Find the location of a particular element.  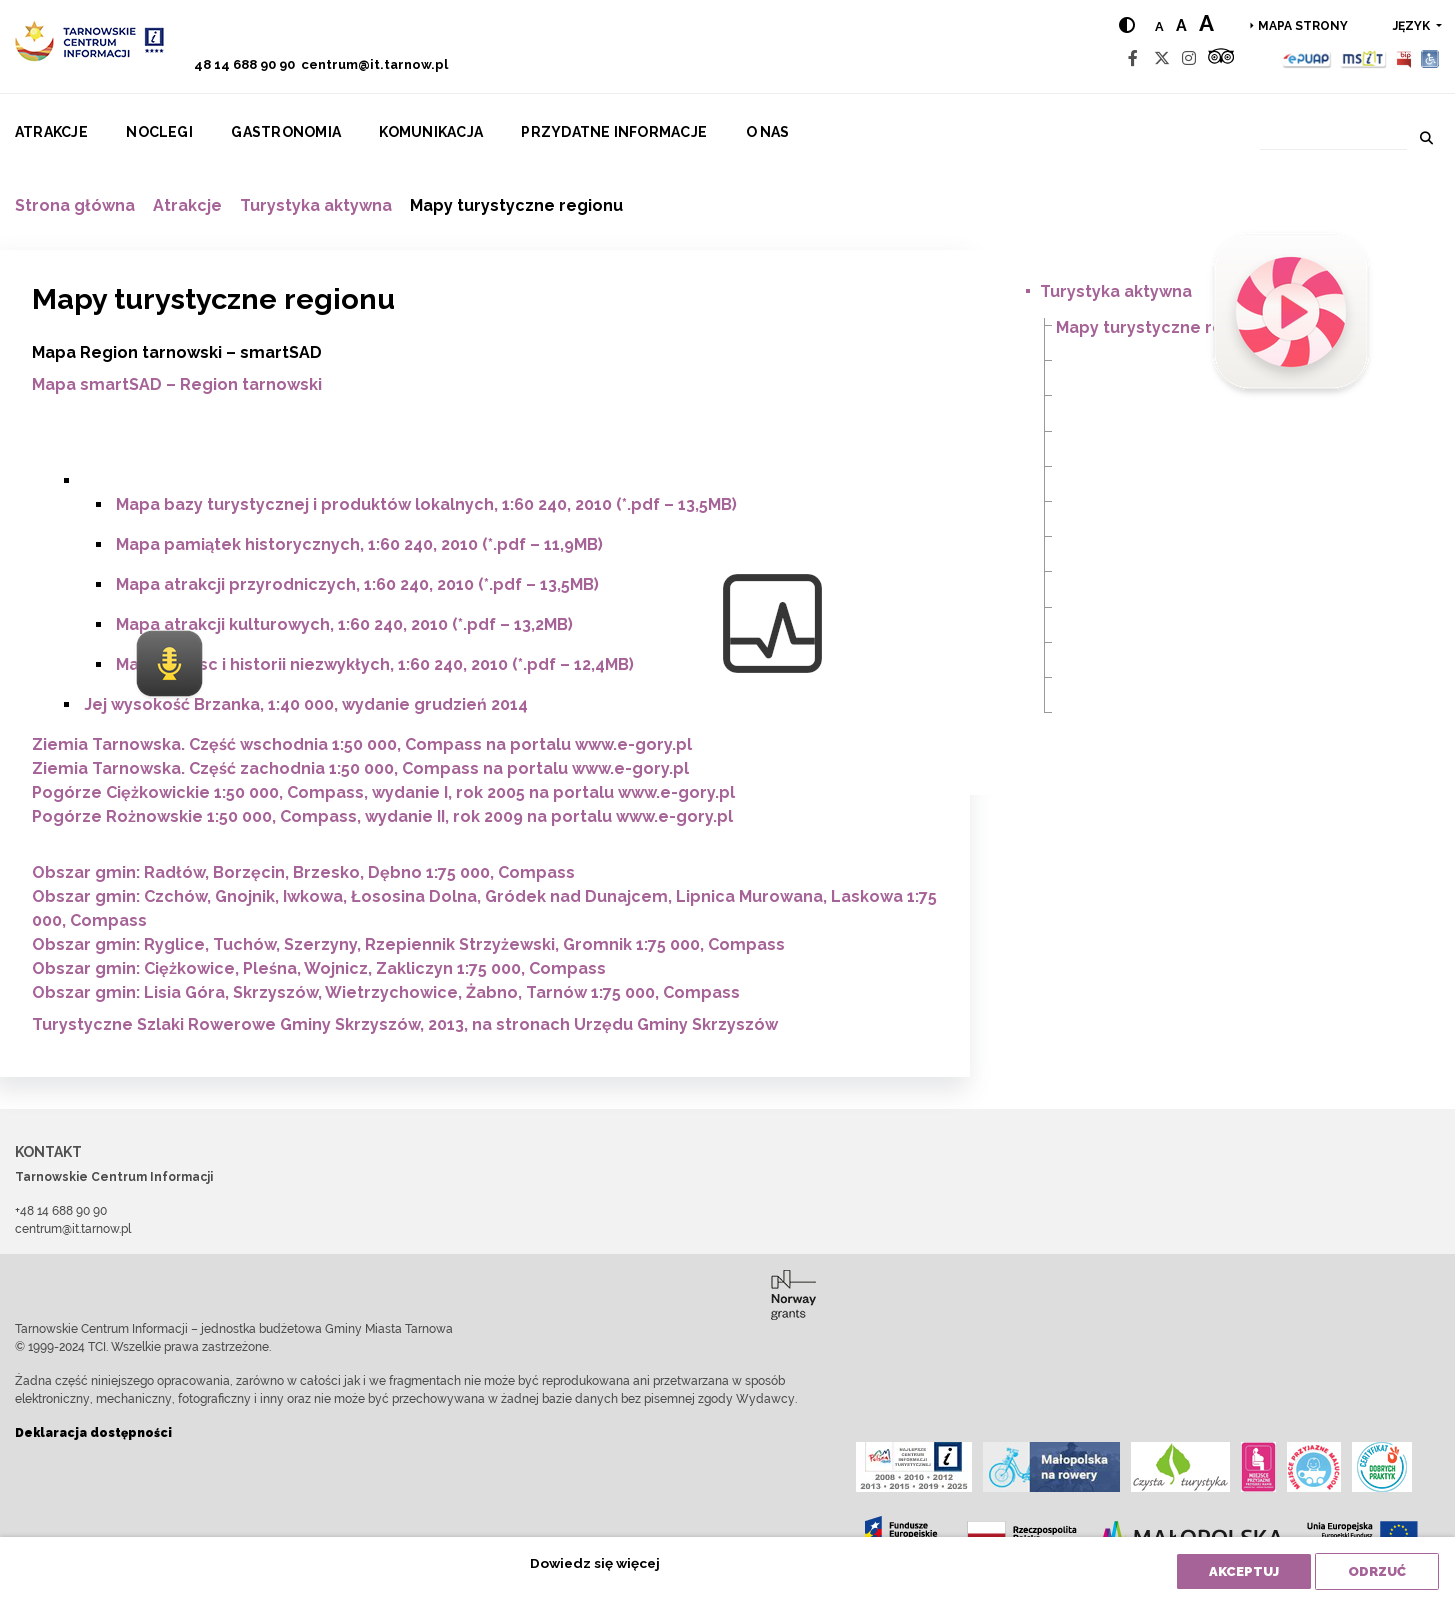

open amarok podcast app is located at coordinates (169, 663).